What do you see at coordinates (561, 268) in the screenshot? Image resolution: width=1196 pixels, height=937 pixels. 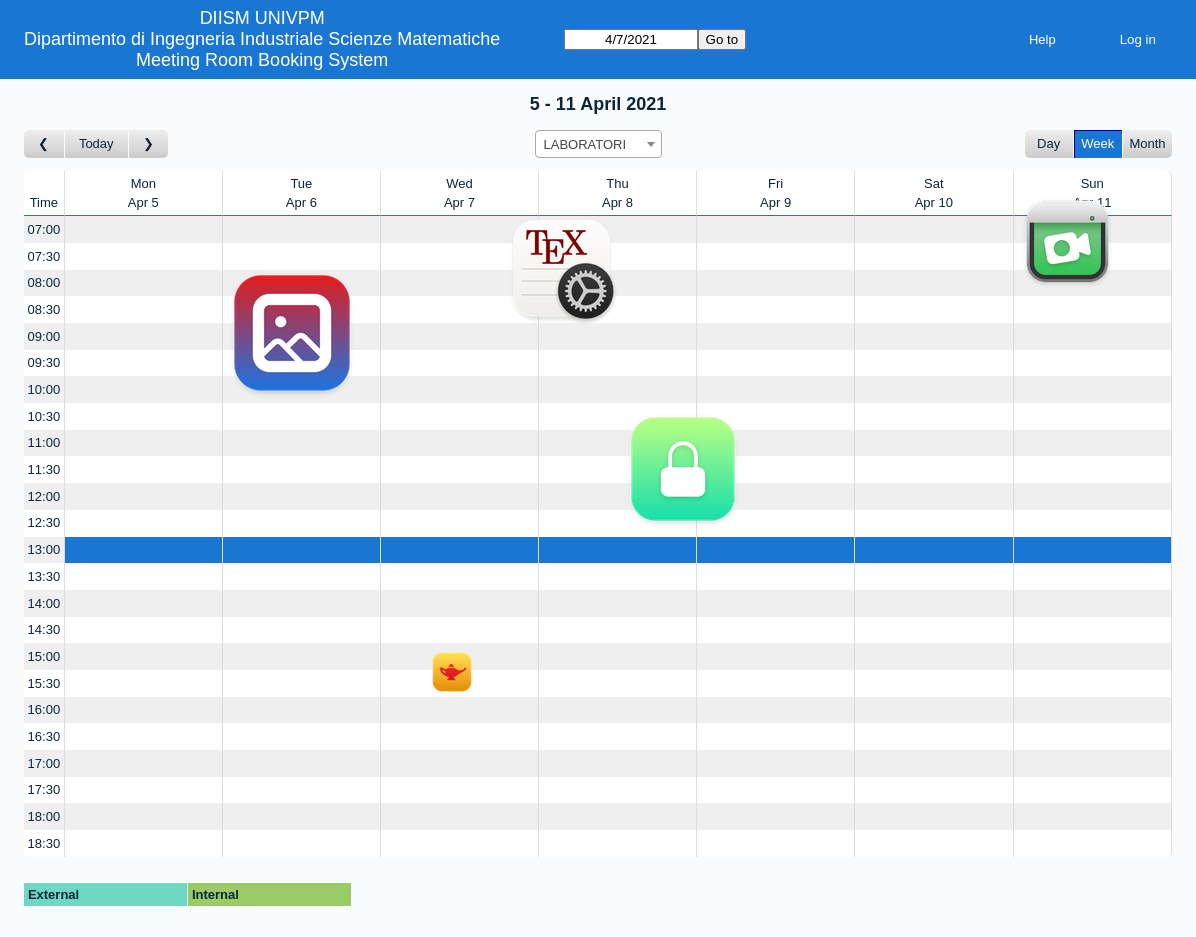 I see `open miktex console for managing tex distributions` at bounding box center [561, 268].